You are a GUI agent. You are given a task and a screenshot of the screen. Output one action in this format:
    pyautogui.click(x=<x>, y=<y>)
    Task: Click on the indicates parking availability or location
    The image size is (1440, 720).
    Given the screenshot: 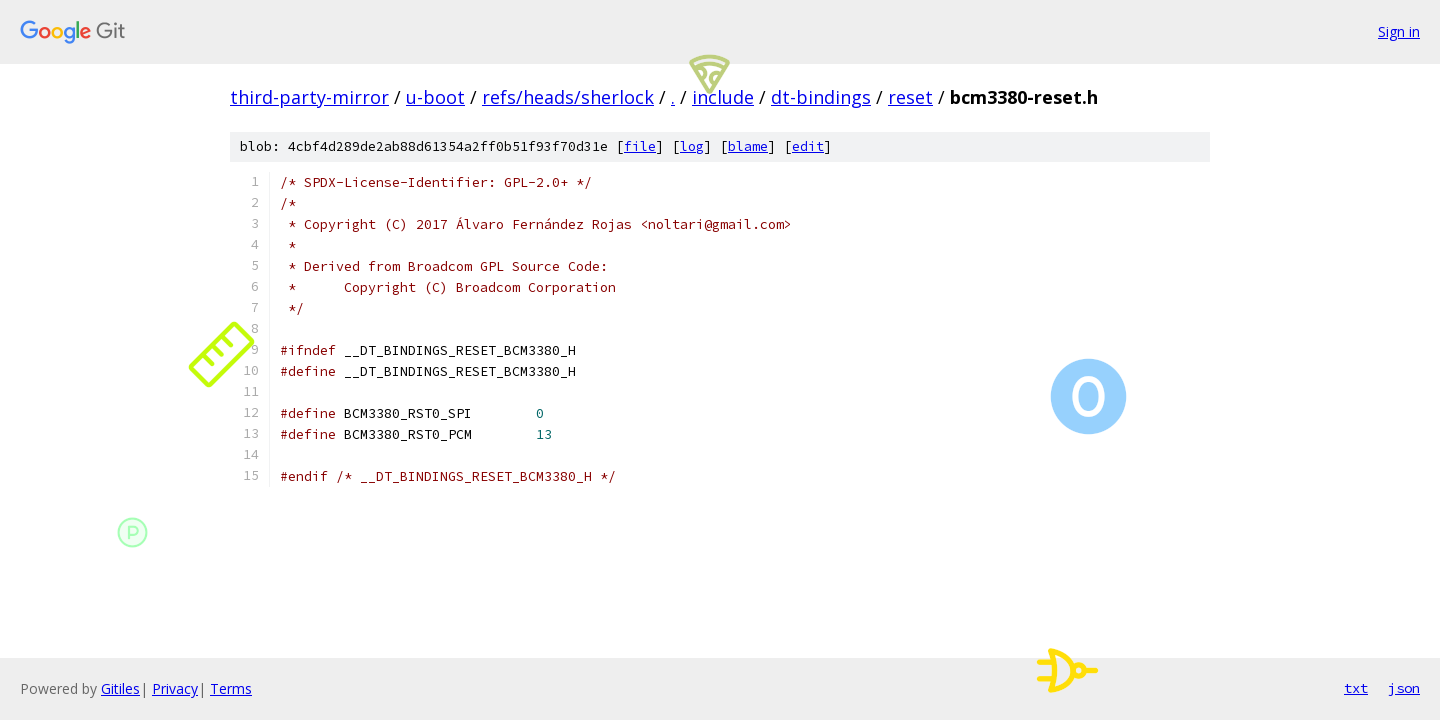 What is the action you would take?
    pyautogui.click(x=132, y=532)
    